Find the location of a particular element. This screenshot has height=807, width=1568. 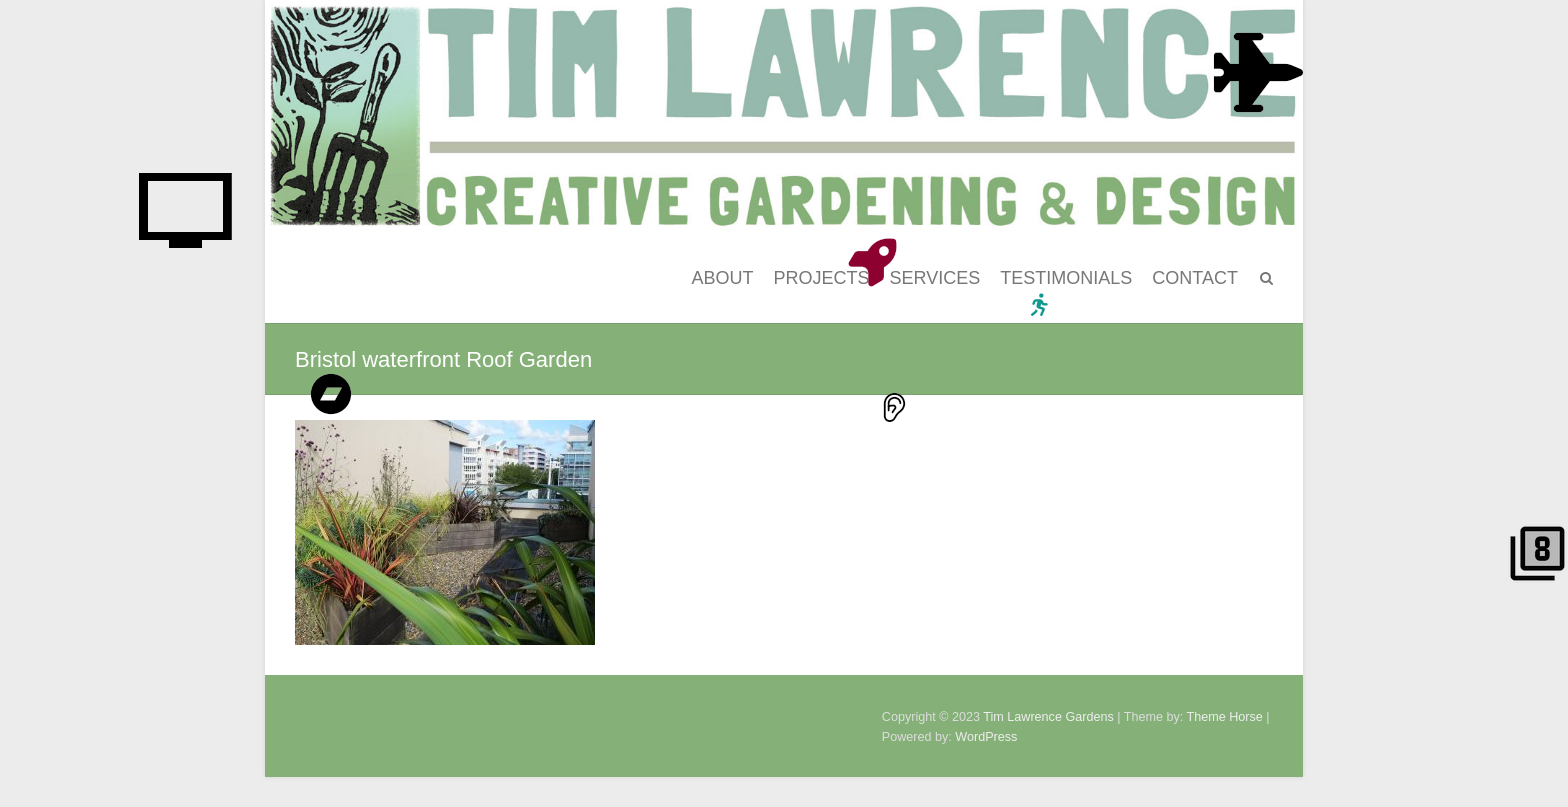

access personal video content is located at coordinates (185, 210).